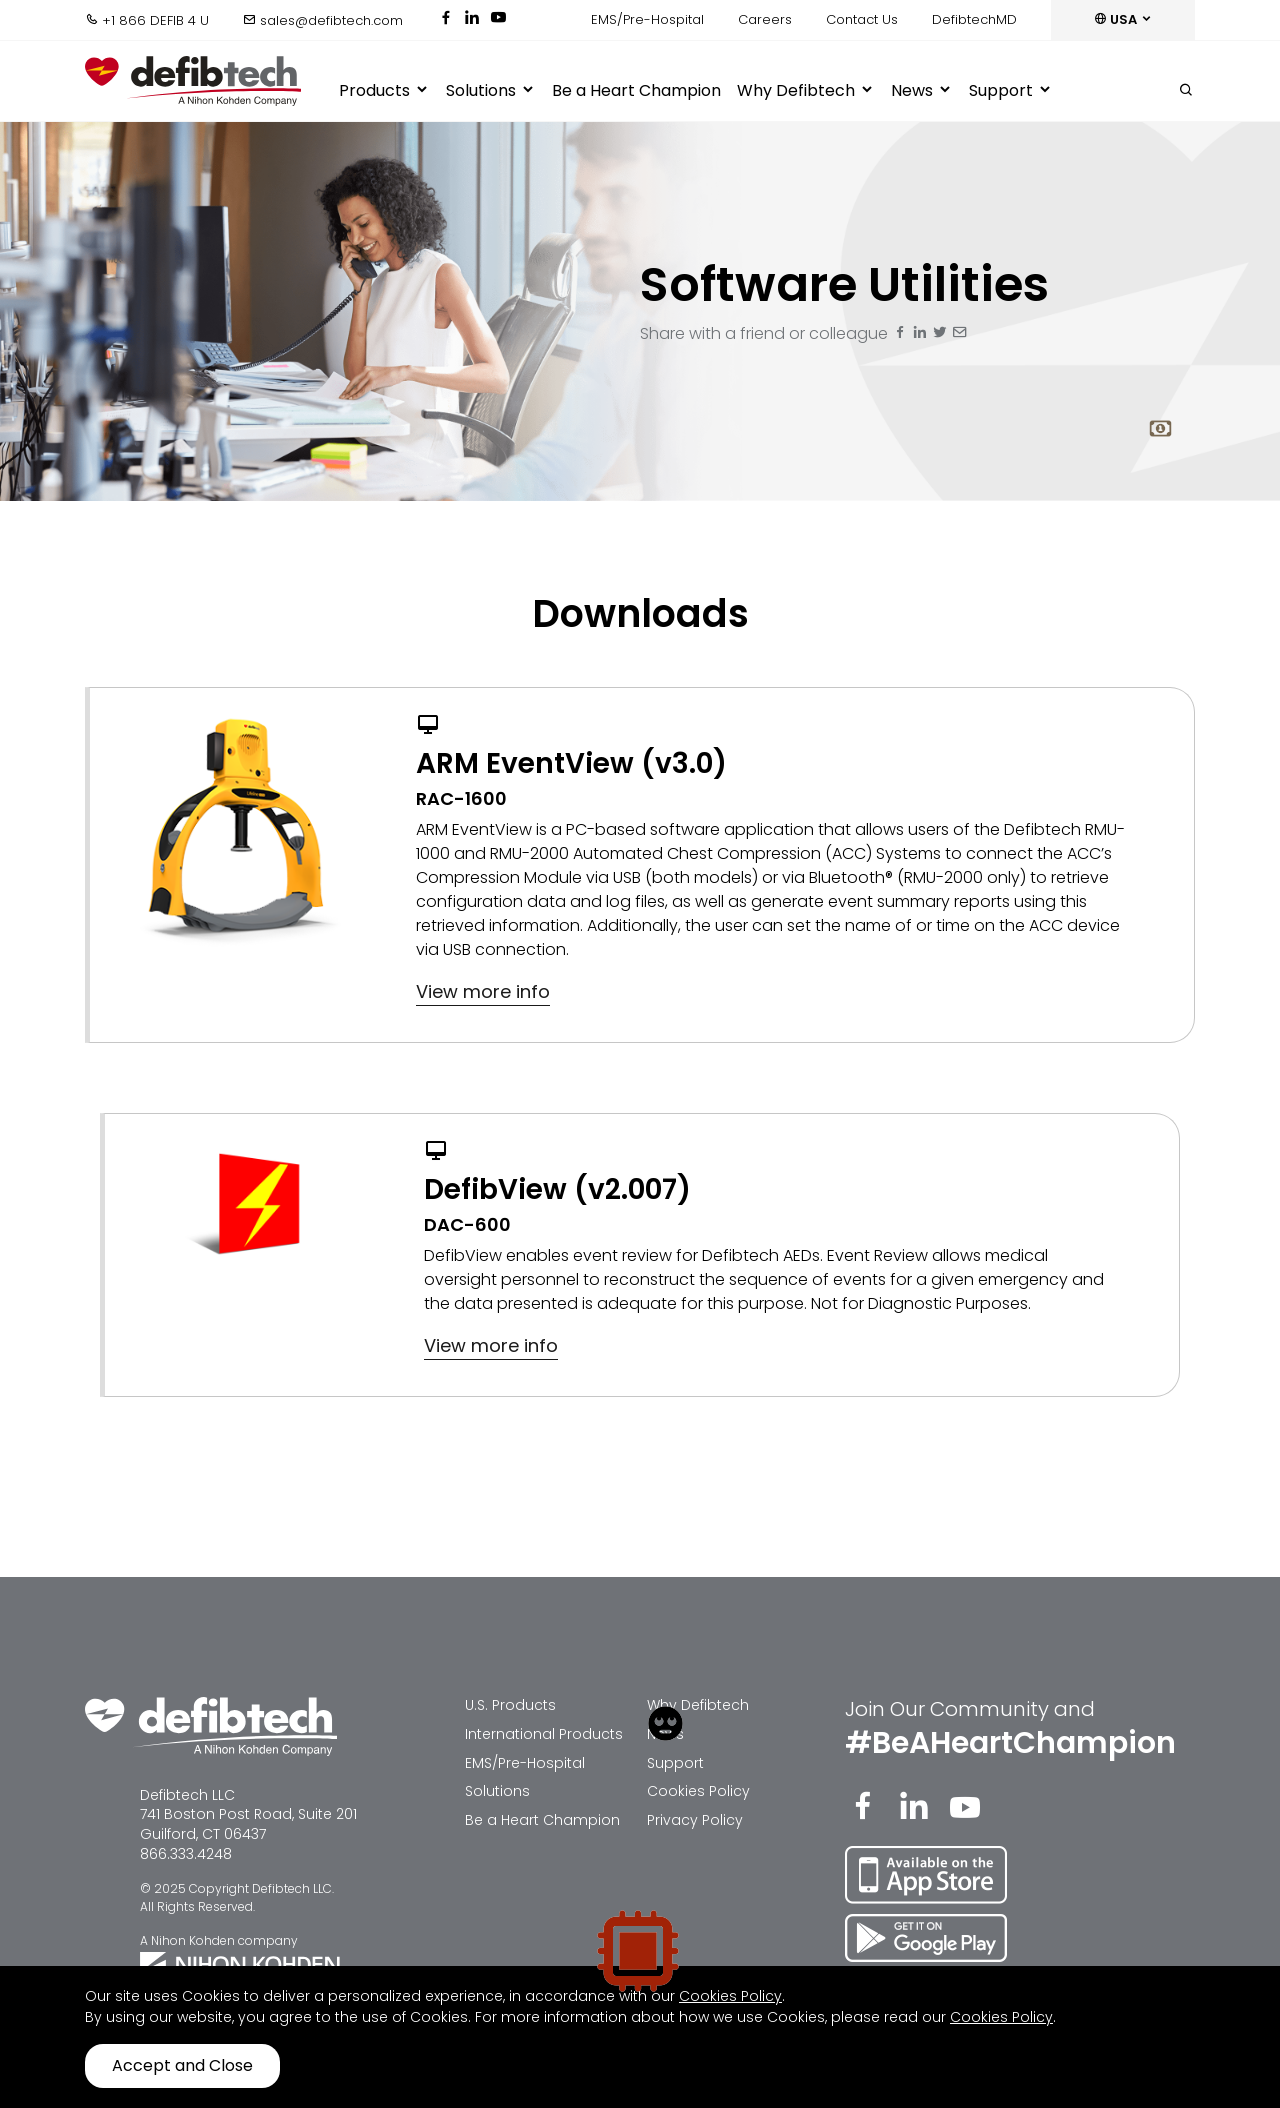  I want to click on react with an eye-roll emoji, so click(665, 1723).